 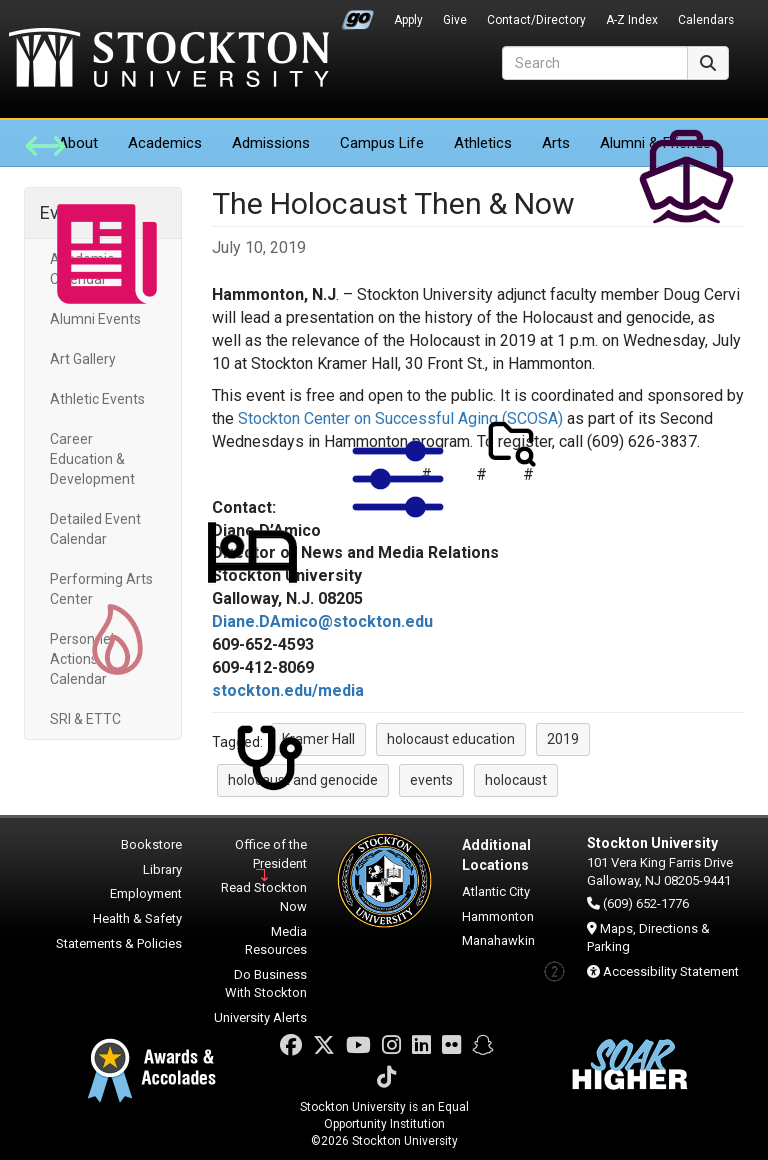 What do you see at coordinates (554, 971) in the screenshot?
I see `indicates step two in a multi-step process` at bounding box center [554, 971].